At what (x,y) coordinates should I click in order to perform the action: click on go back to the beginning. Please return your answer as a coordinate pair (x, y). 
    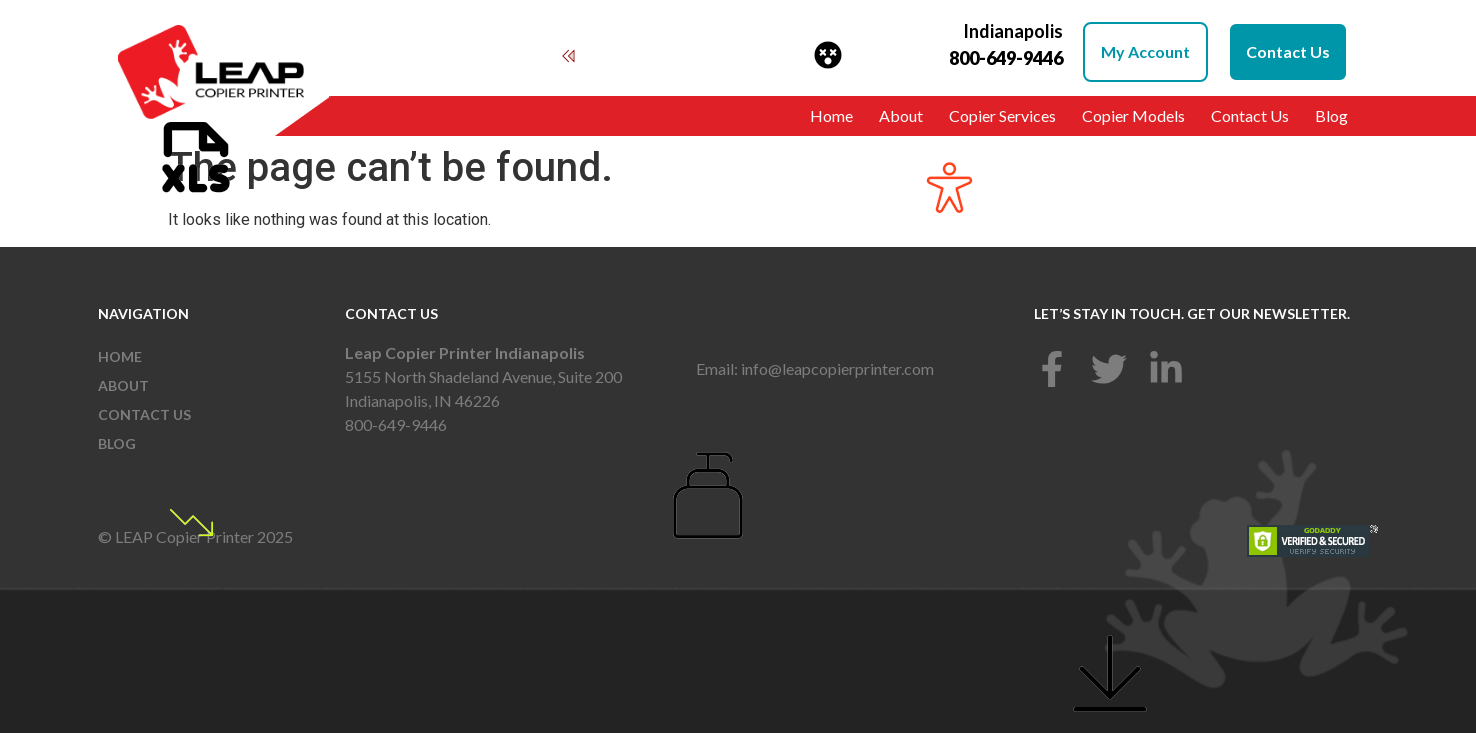
    Looking at the image, I should click on (569, 56).